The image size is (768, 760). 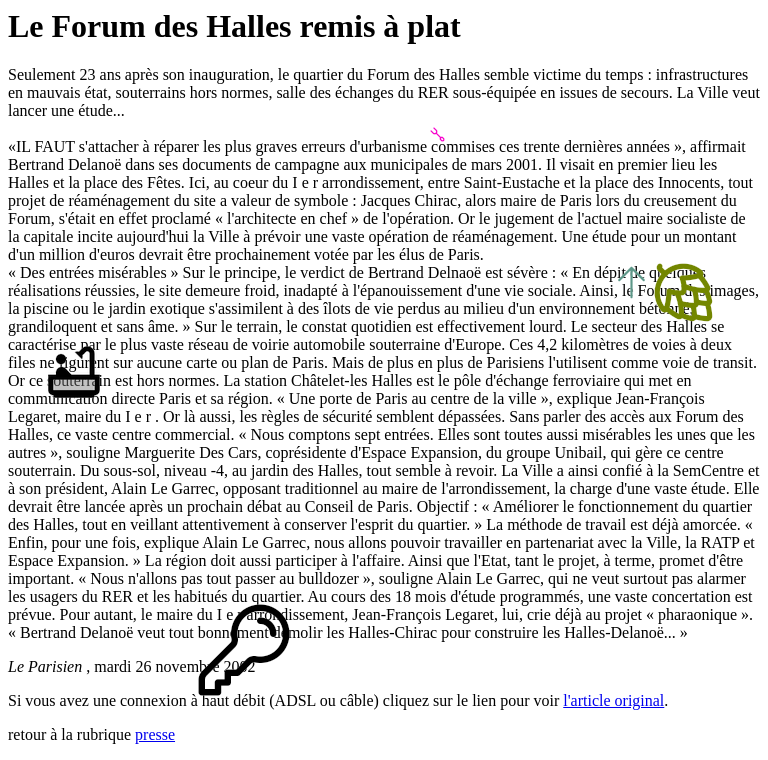 What do you see at coordinates (244, 650) in the screenshot?
I see `access security or authentication settings` at bounding box center [244, 650].